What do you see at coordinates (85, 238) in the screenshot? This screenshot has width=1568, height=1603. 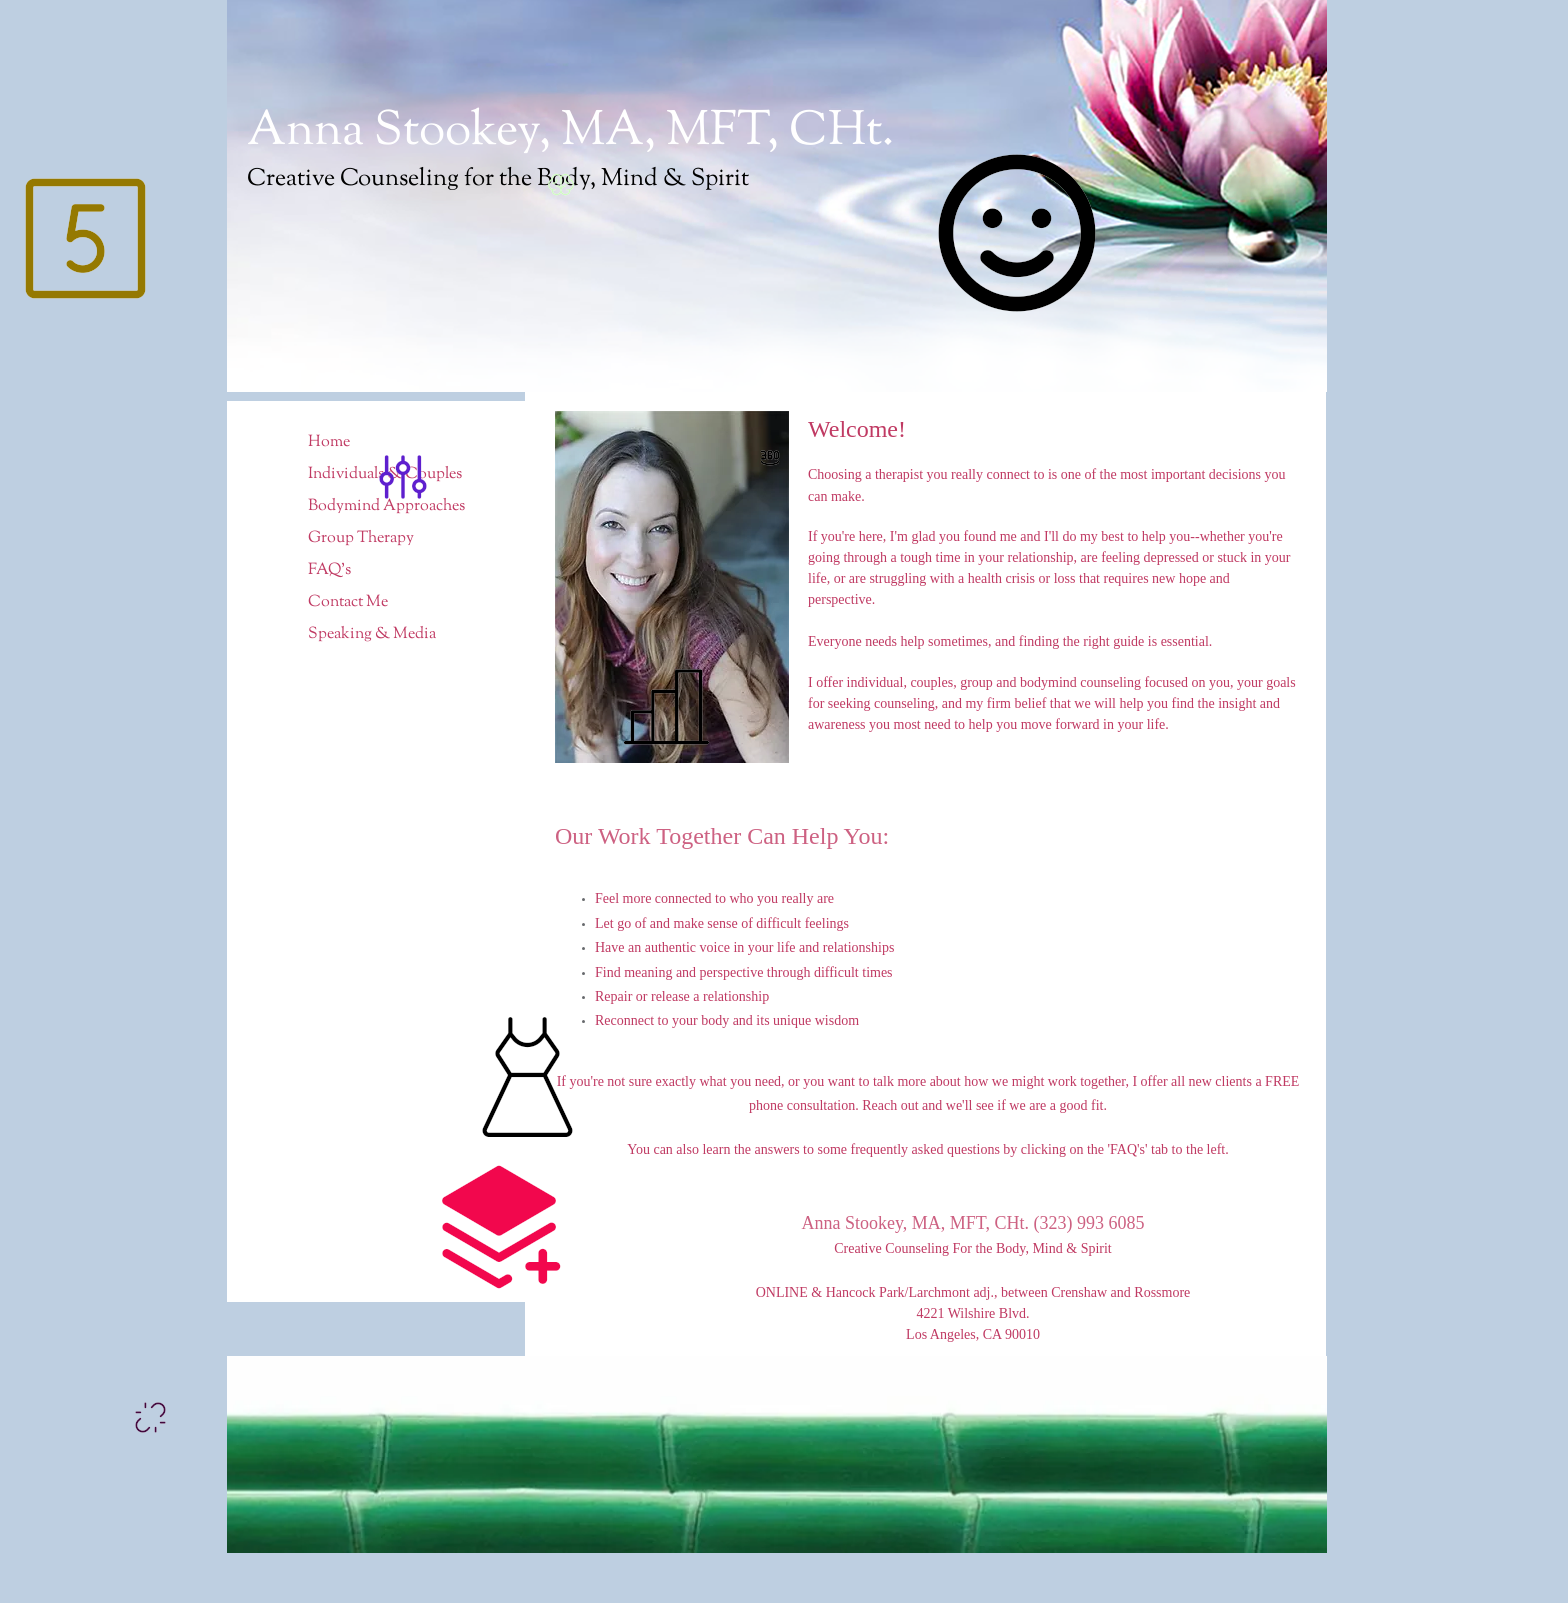 I see `select or navigate to item number five` at bounding box center [85, 238].